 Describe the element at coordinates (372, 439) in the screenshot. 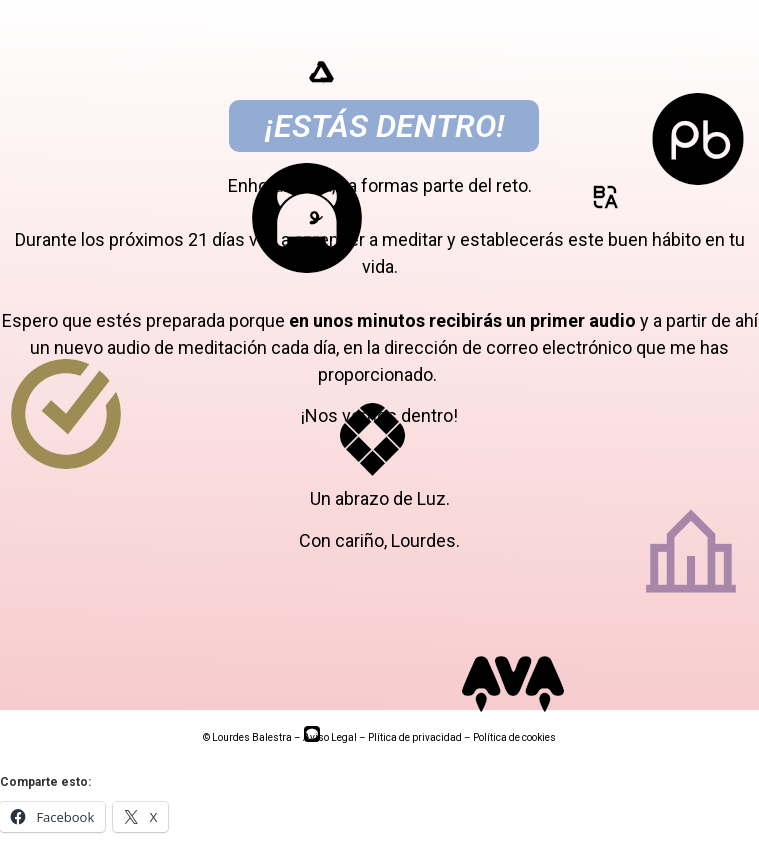

I see `MapTiler company logo` at that location.